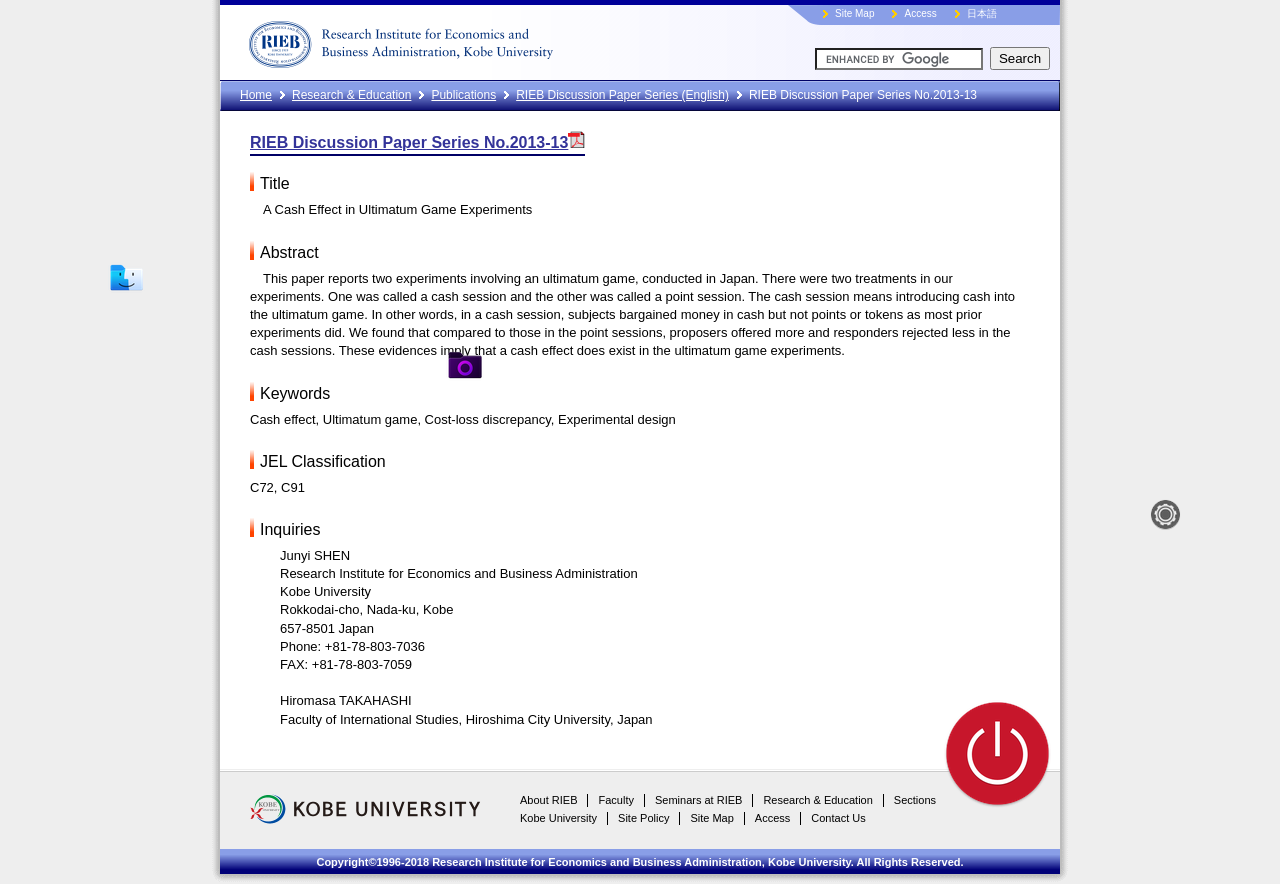 The height and width of the screenshot is (884, 1280). Describe the element at coordinates (1165, 514) in the screenshot. I see `indicates a system file or setting` at that location.